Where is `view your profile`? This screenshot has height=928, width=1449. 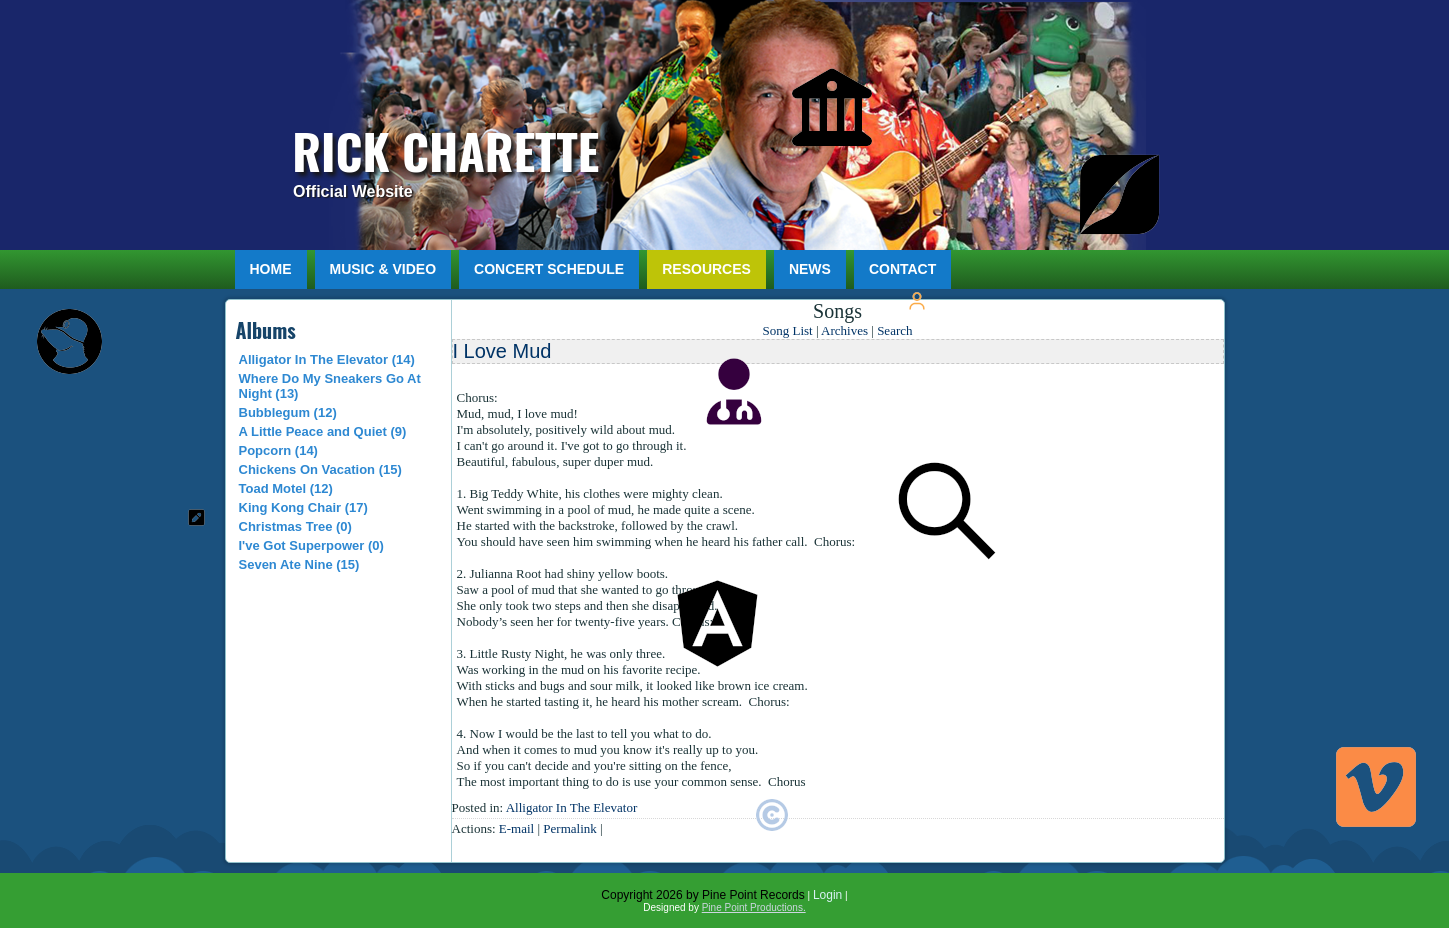 view your profile is located at coordinates (917, 301).